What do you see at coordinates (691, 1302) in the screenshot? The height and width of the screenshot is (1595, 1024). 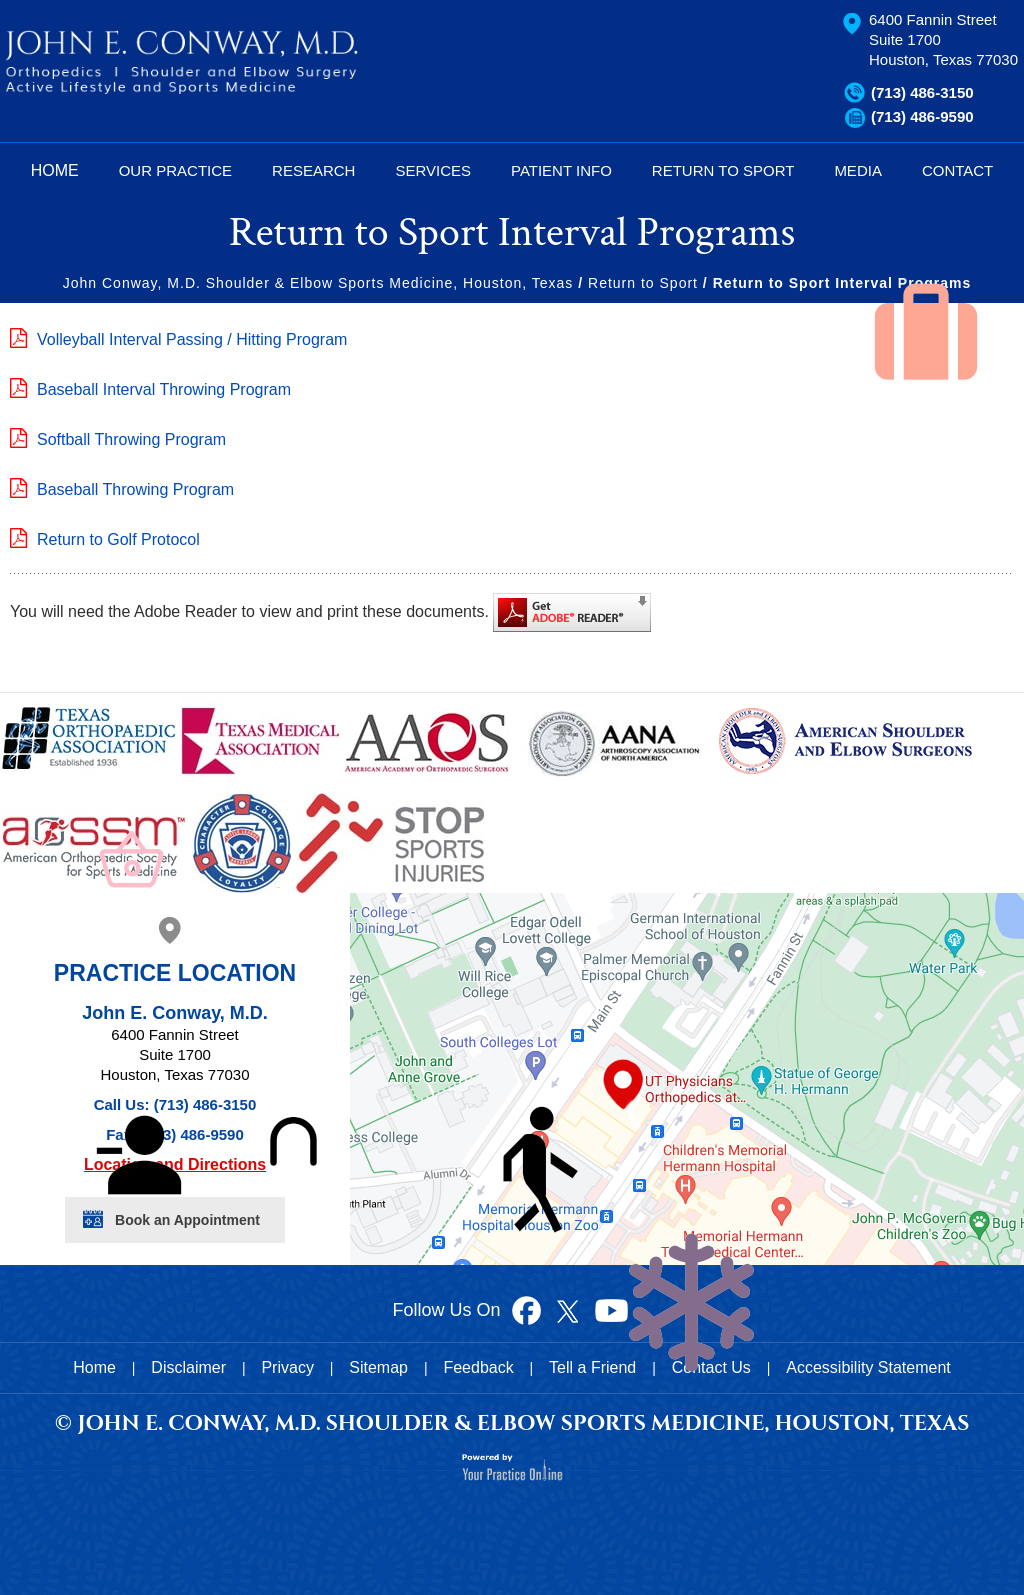 I see `indicates cold or winter weather conditions` at bounding box center [691, 1302].